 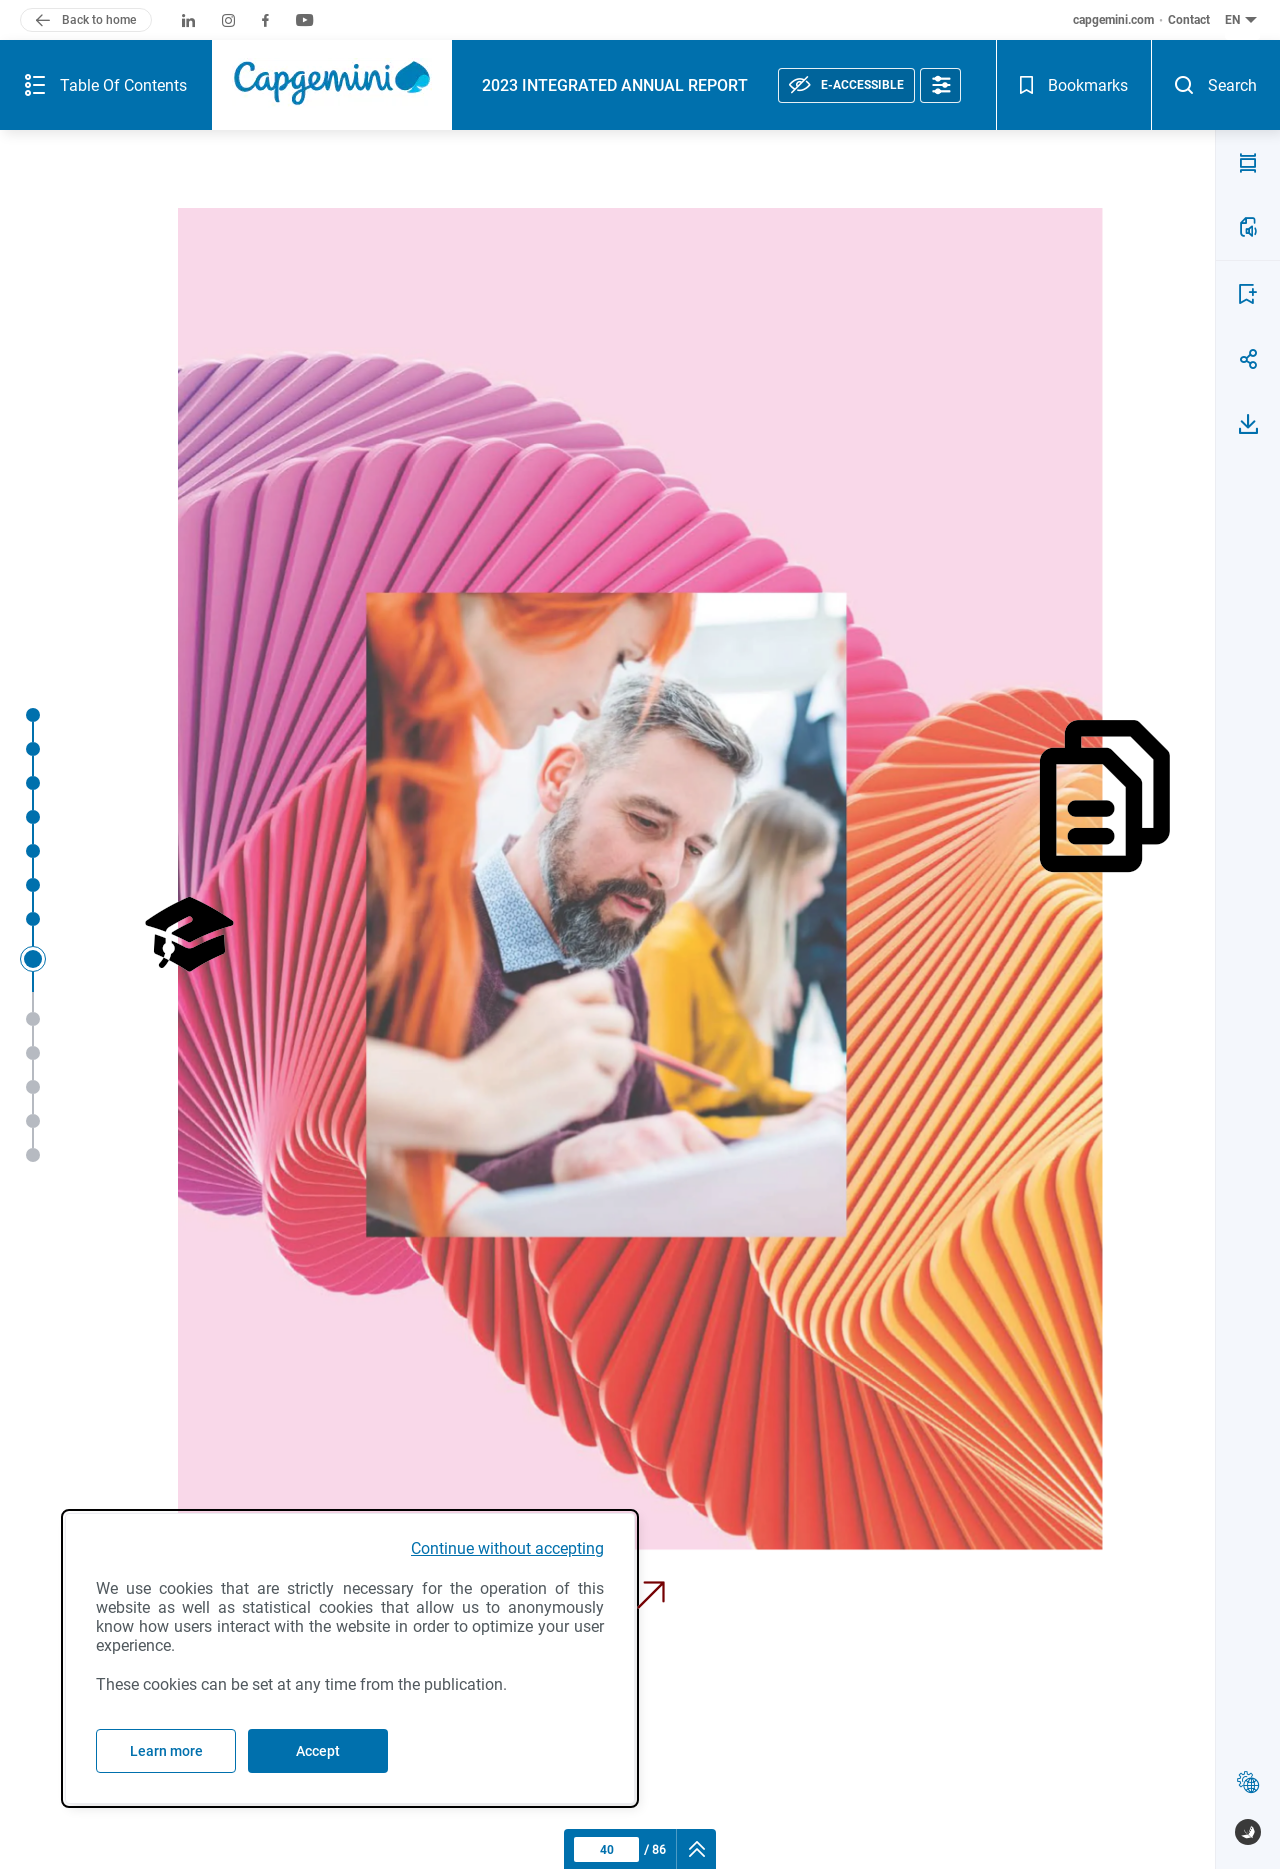 I want to click on access education or learning features, so click(x=189, y=933).